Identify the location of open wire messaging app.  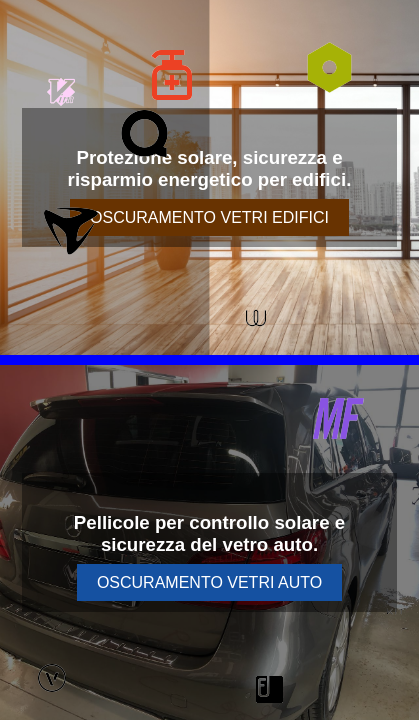
(256, 318).